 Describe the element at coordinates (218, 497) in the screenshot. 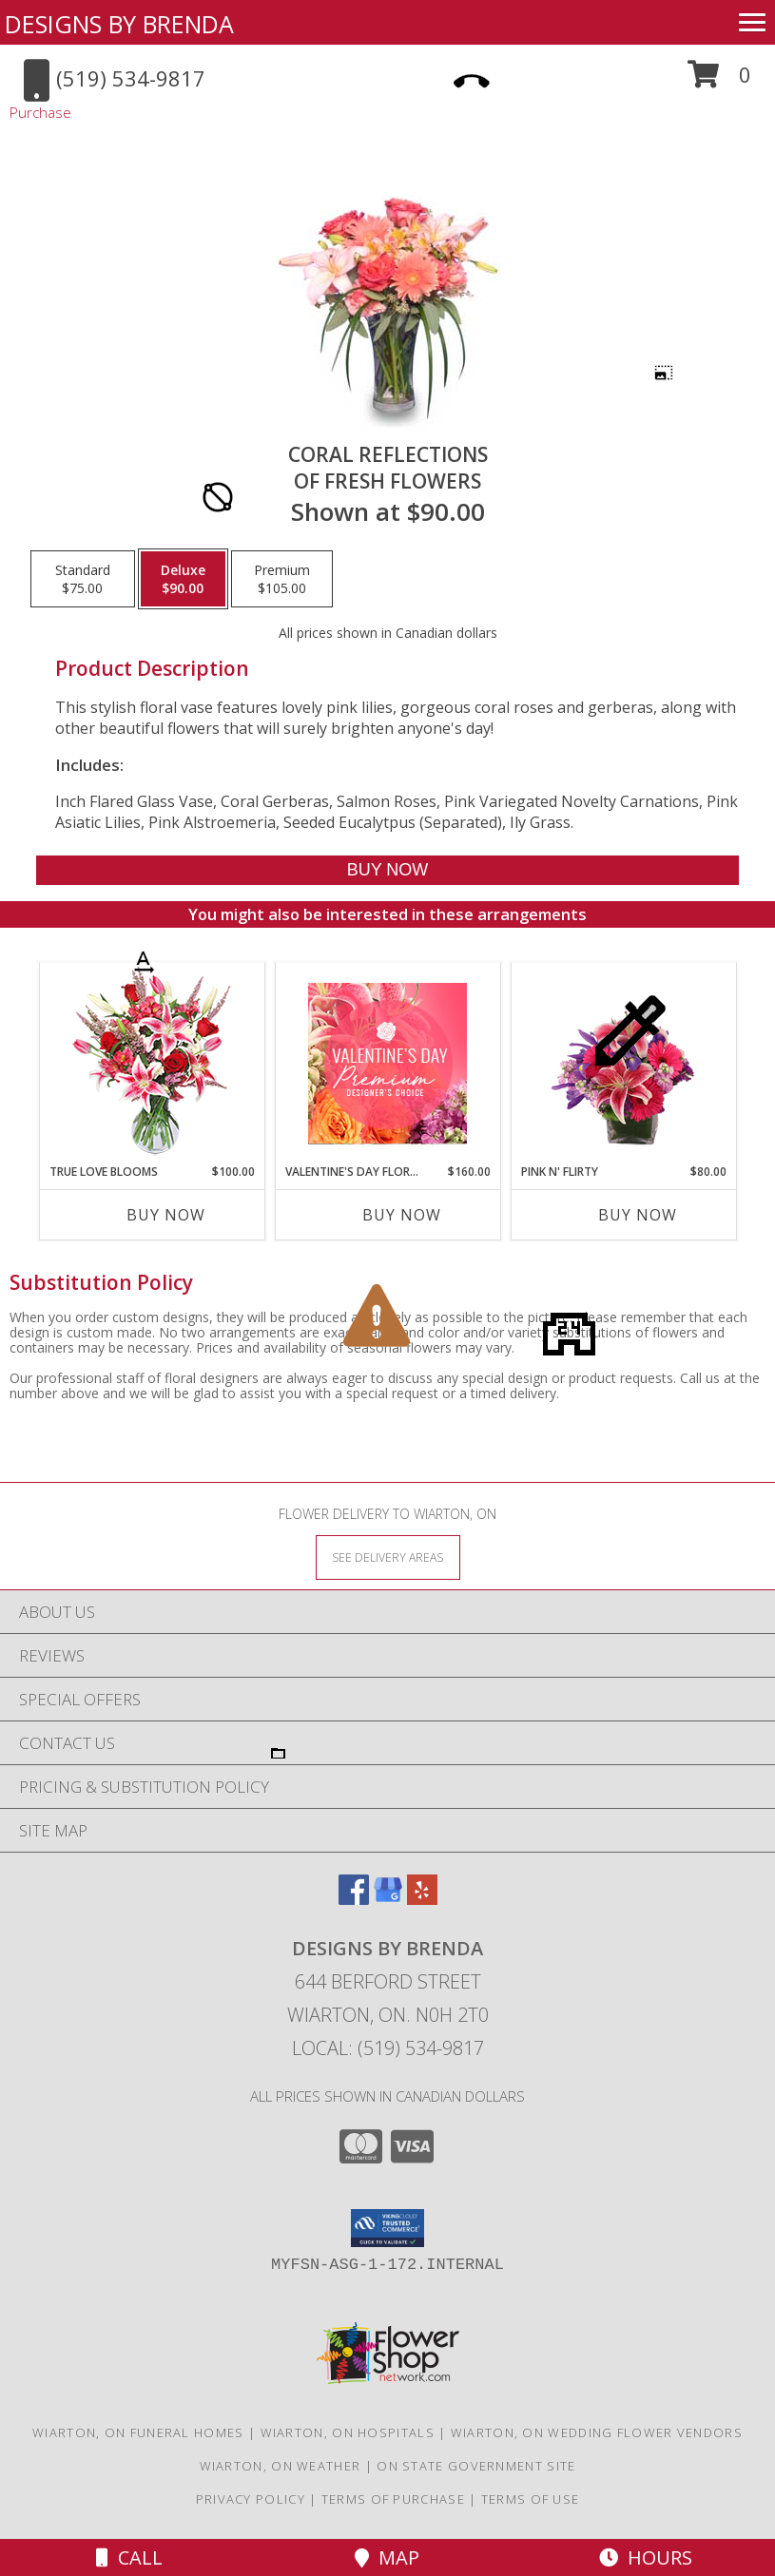

I see `measure or display diameter of a circular object` at that location.